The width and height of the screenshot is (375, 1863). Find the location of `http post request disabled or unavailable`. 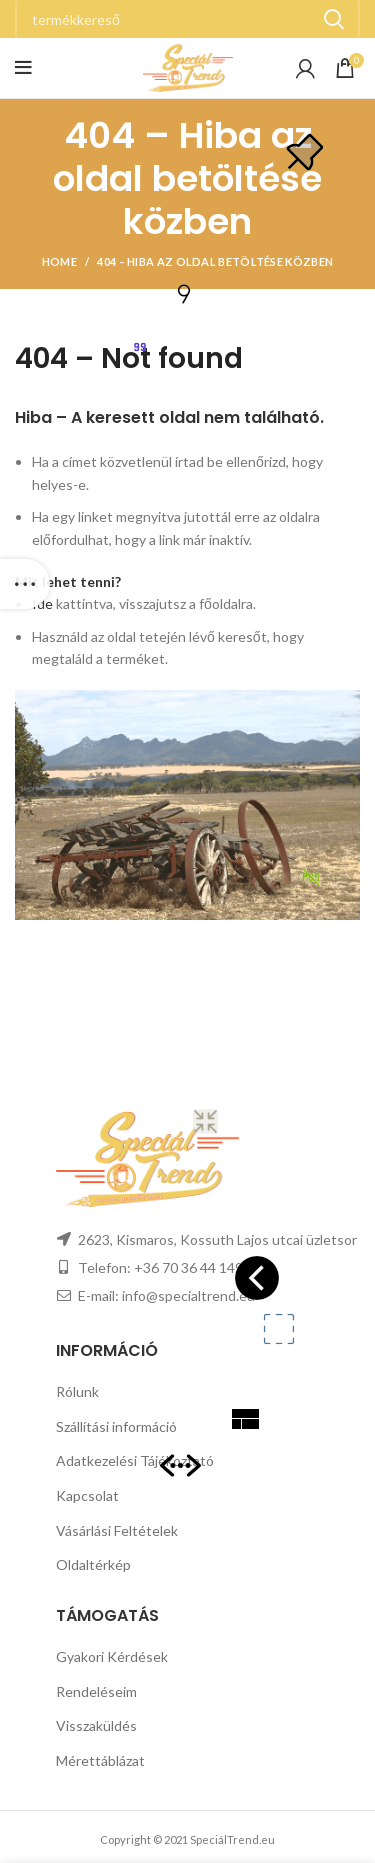

http post request disabled or unavailable is located at coordinates (311, 877).